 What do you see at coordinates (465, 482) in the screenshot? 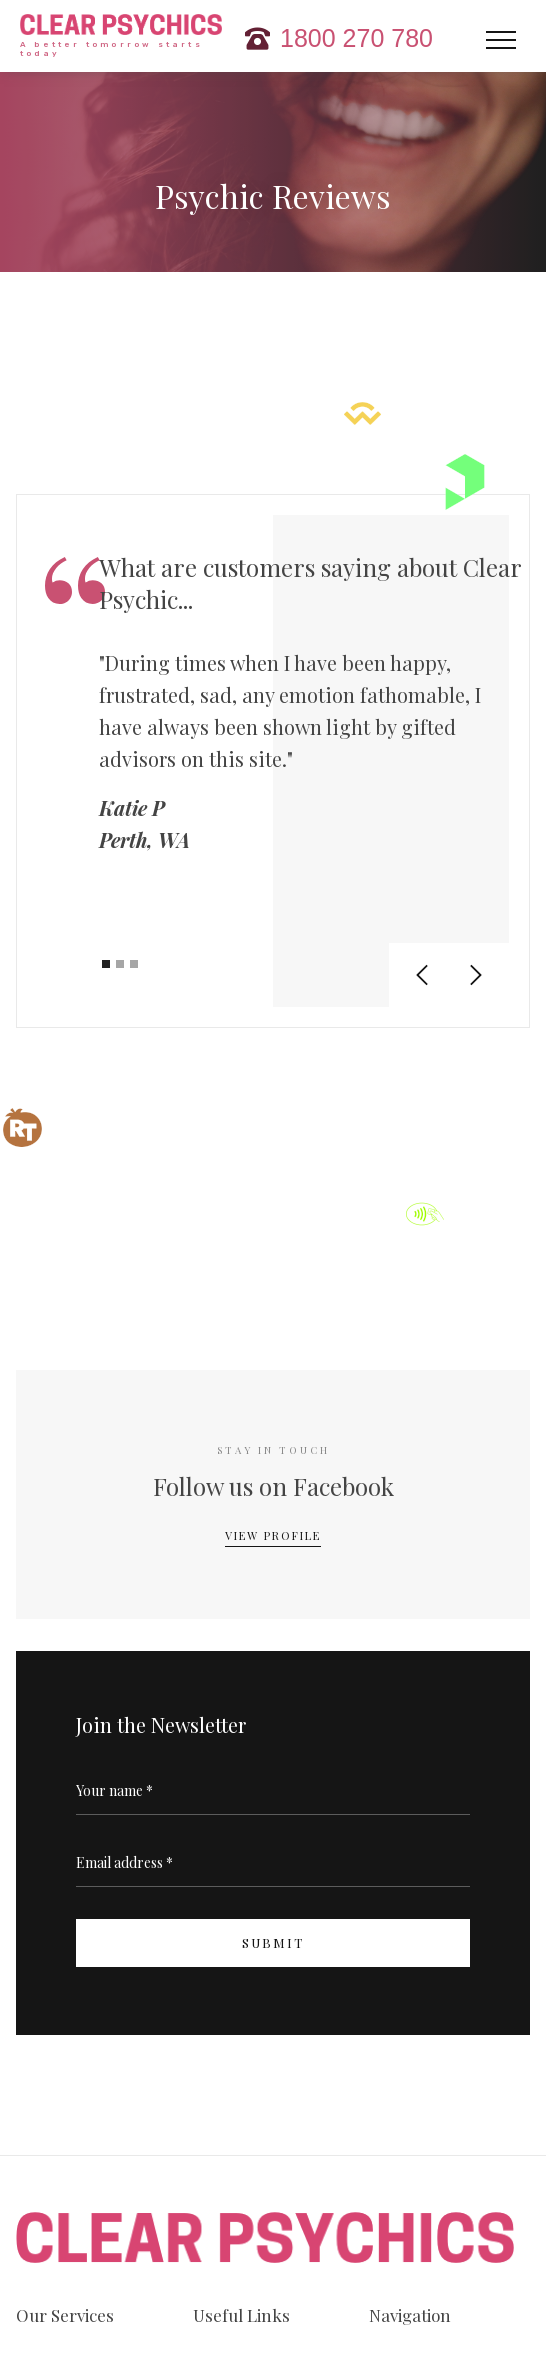
I see `open the Printables 3D printing community website` at bounding box center [465, 482].